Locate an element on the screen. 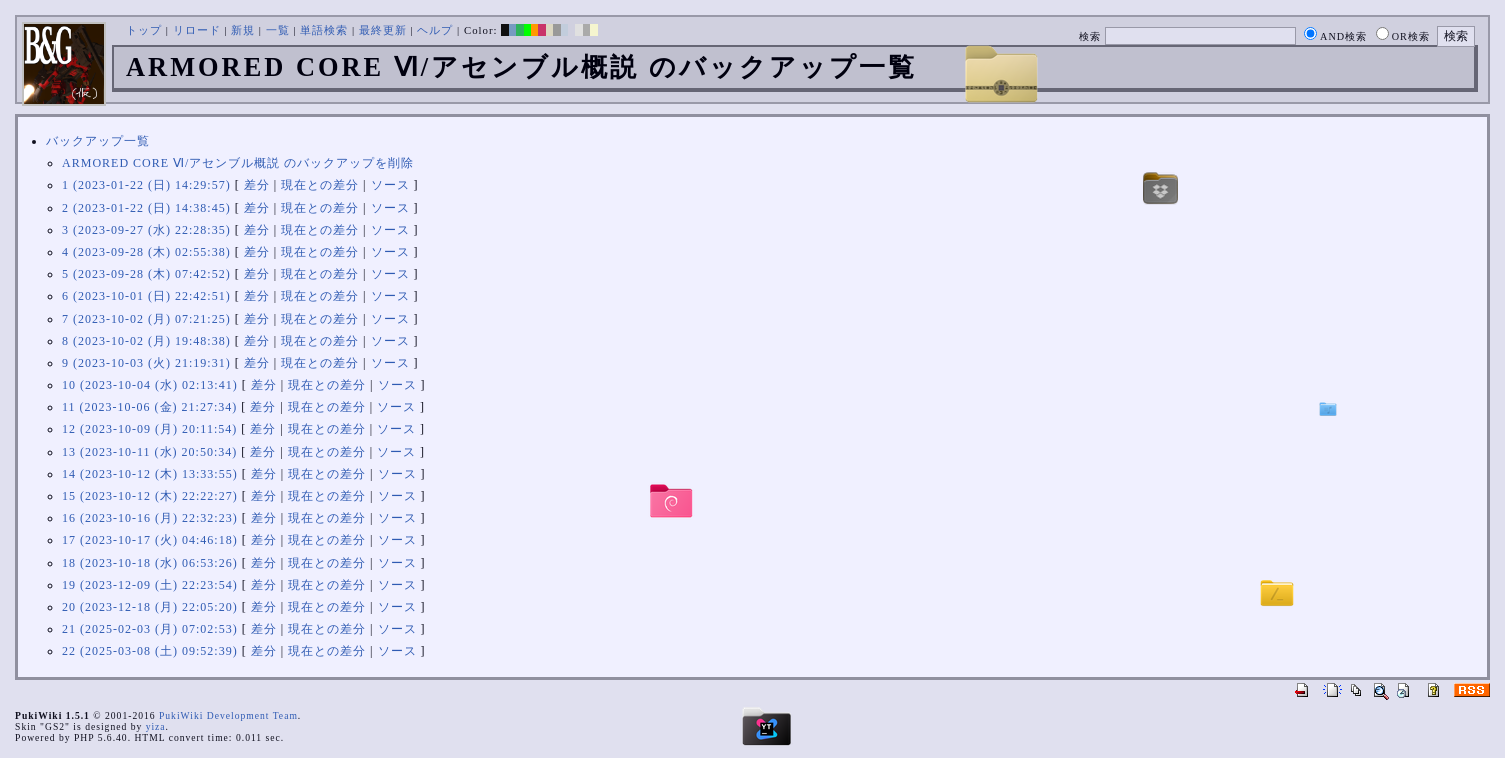 The width and height of the screenshot is (1505, 758). open your dropbox folder is located at coordinates (1160, 187).